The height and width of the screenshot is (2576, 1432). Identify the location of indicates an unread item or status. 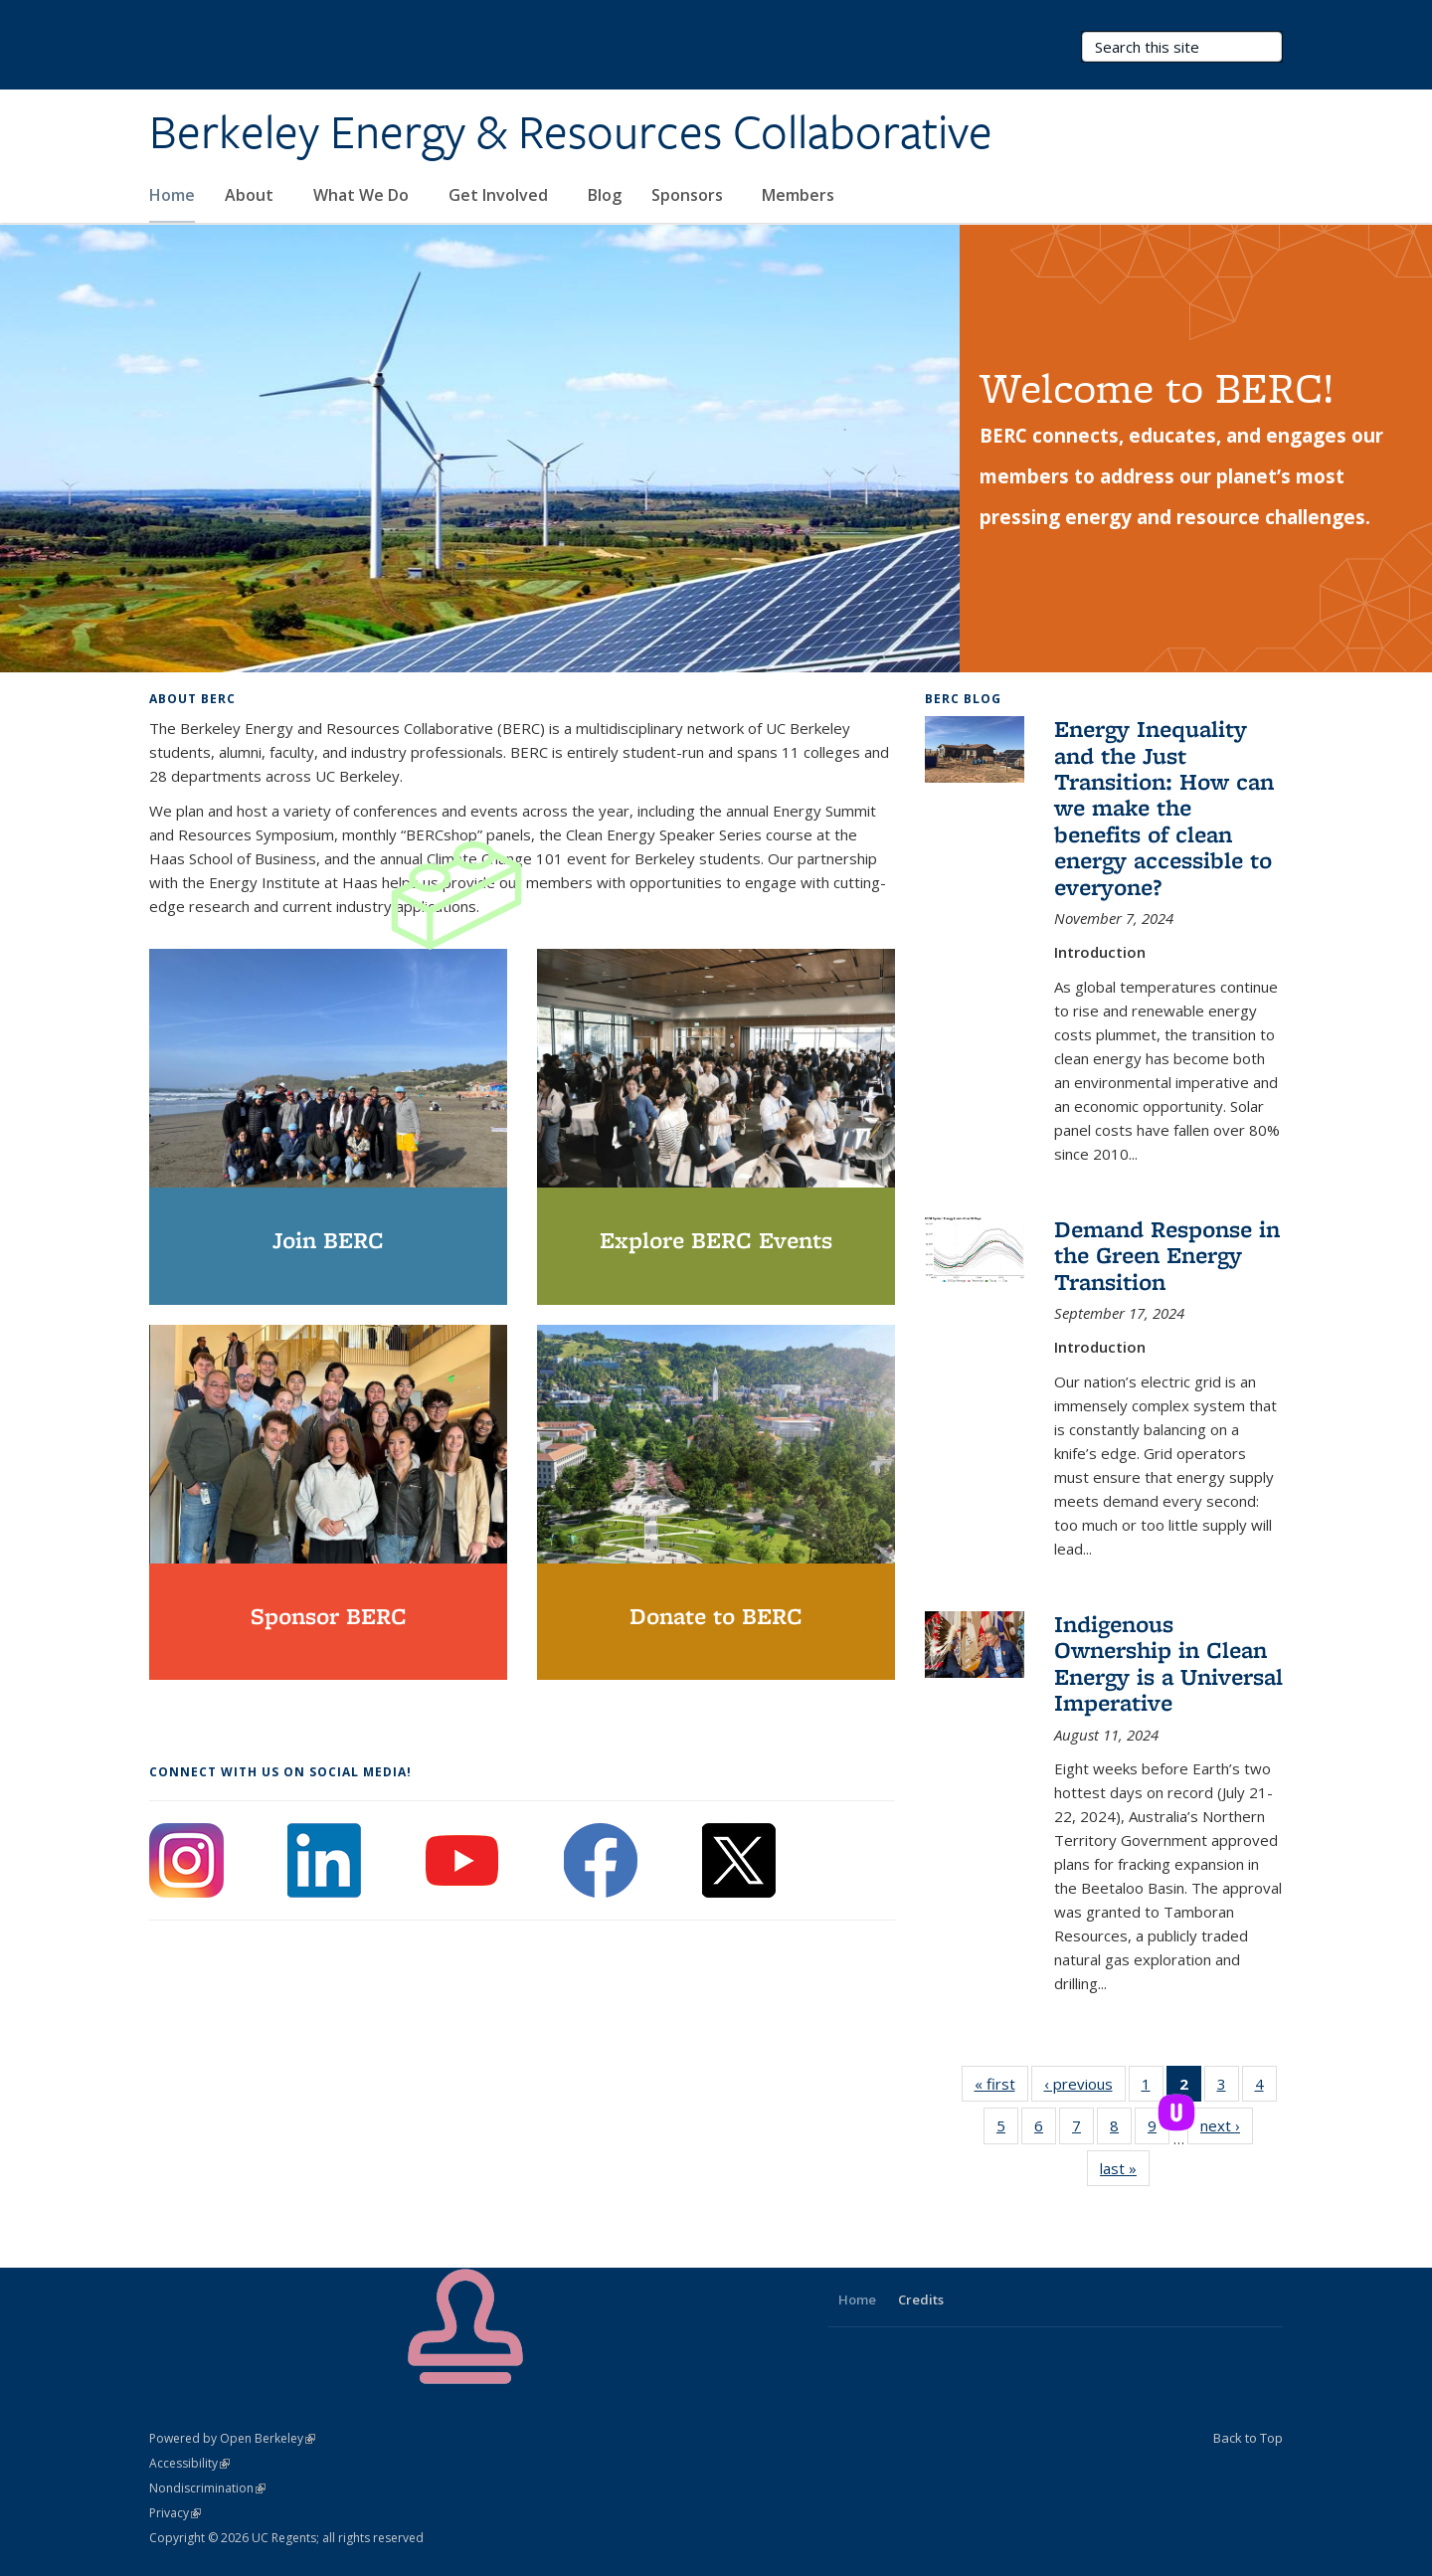
(1176, 2113).